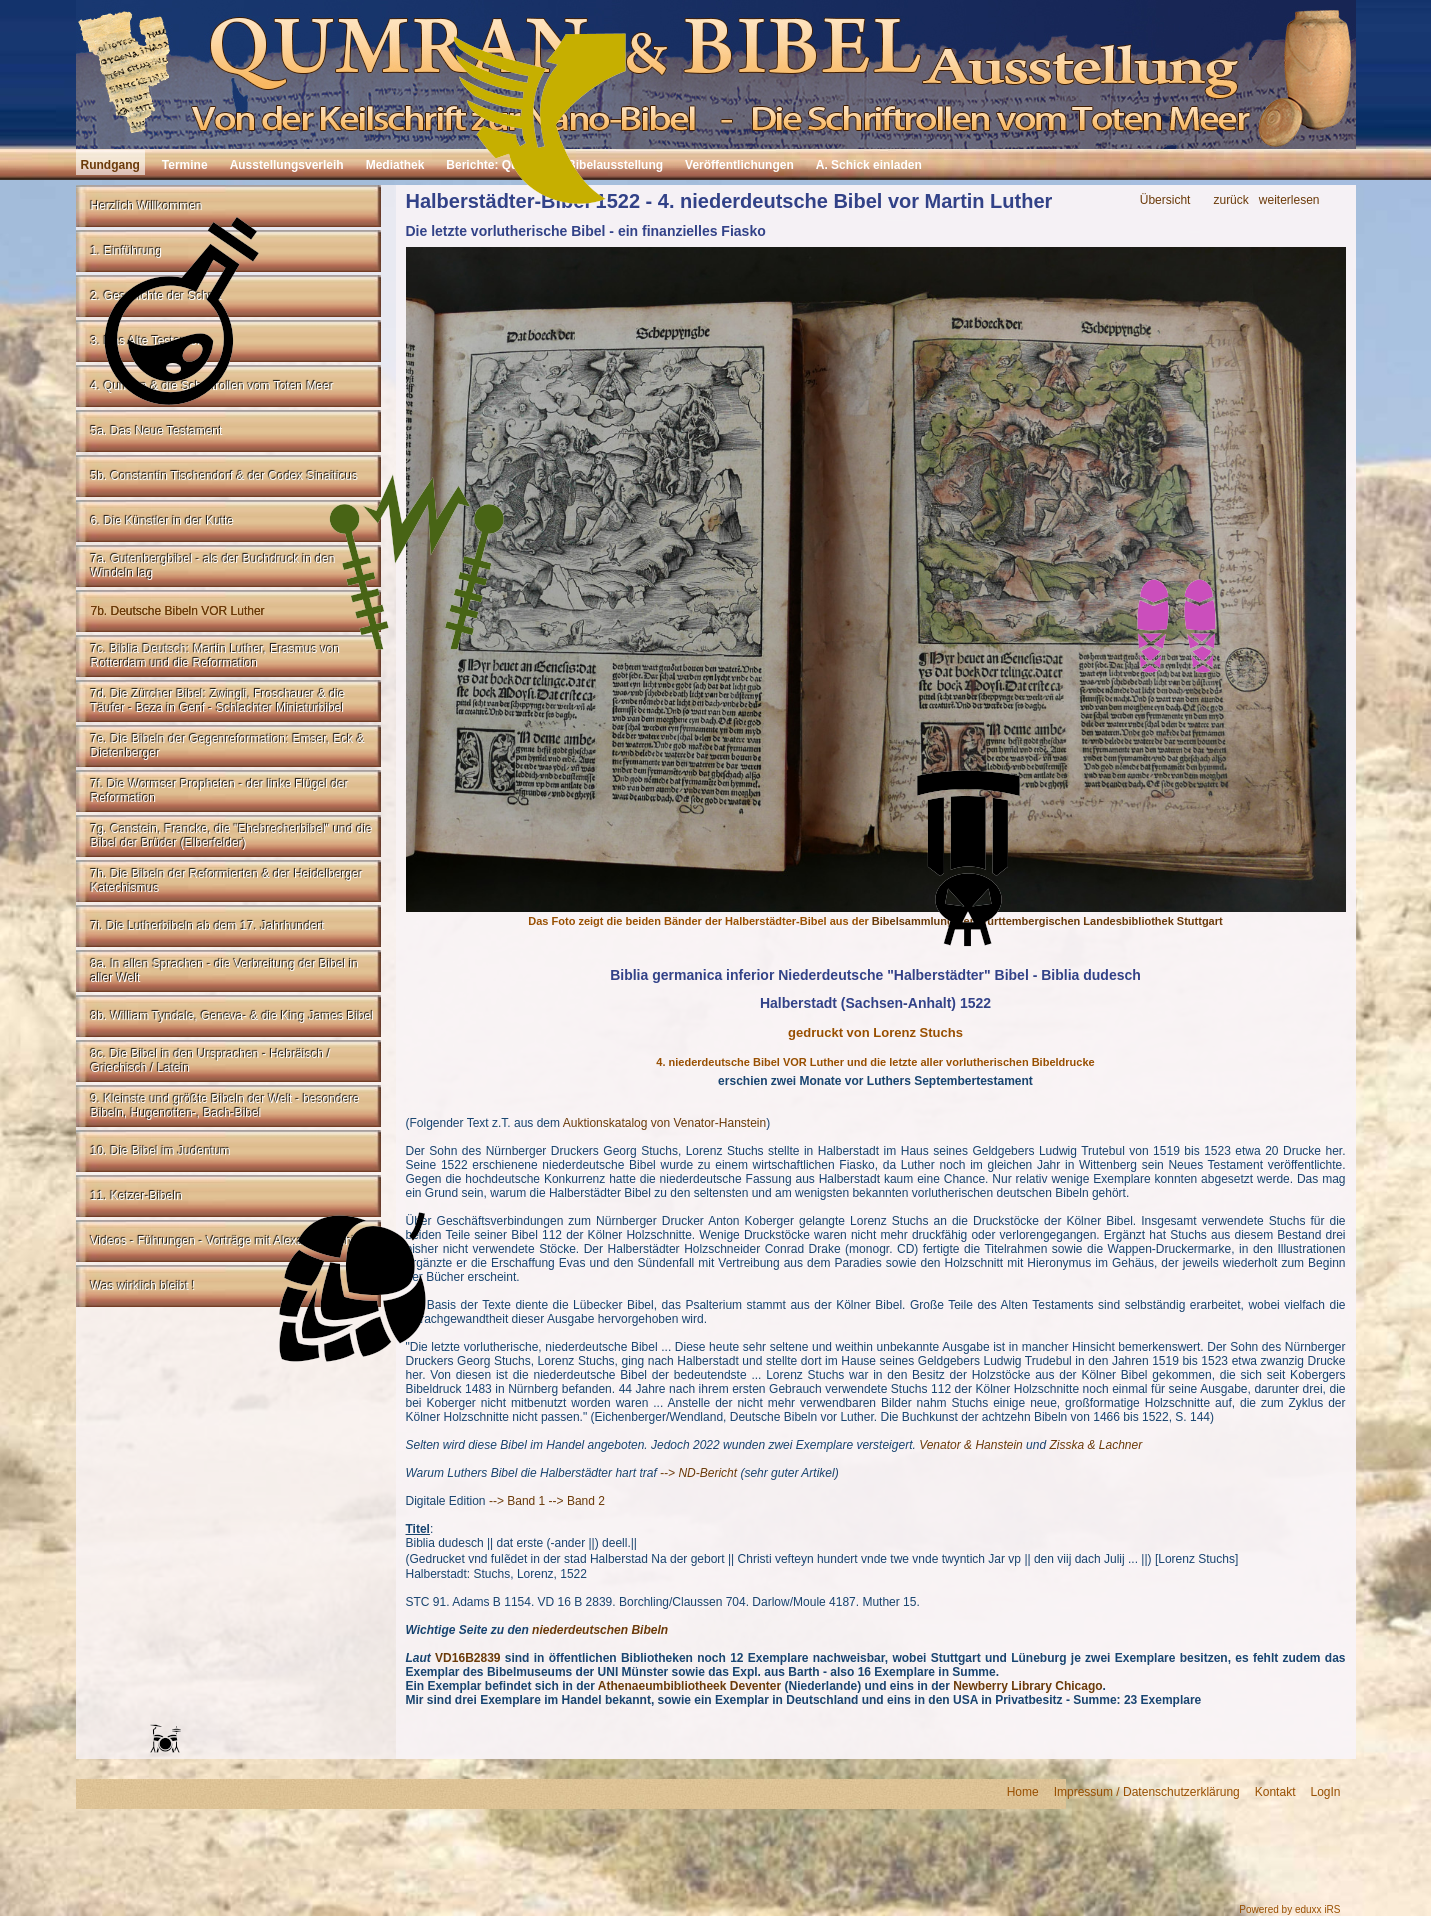 This screenshot has width=1431, height=1916. I want to click on equip leg armor to your character, so click(1176, 624).